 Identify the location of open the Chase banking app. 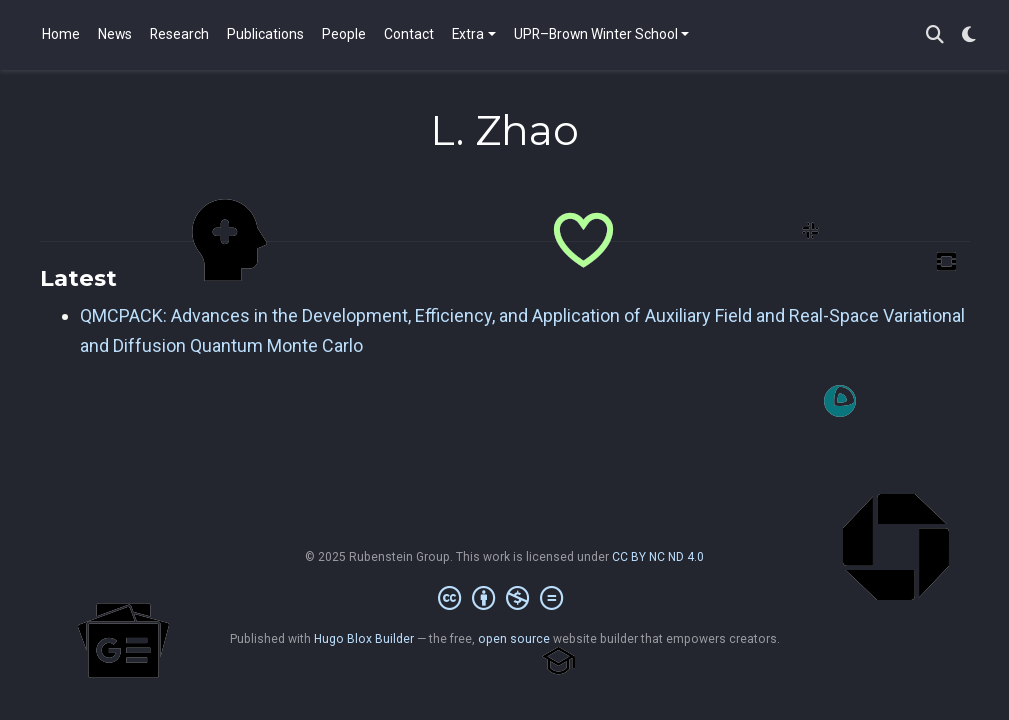
(896, 547).